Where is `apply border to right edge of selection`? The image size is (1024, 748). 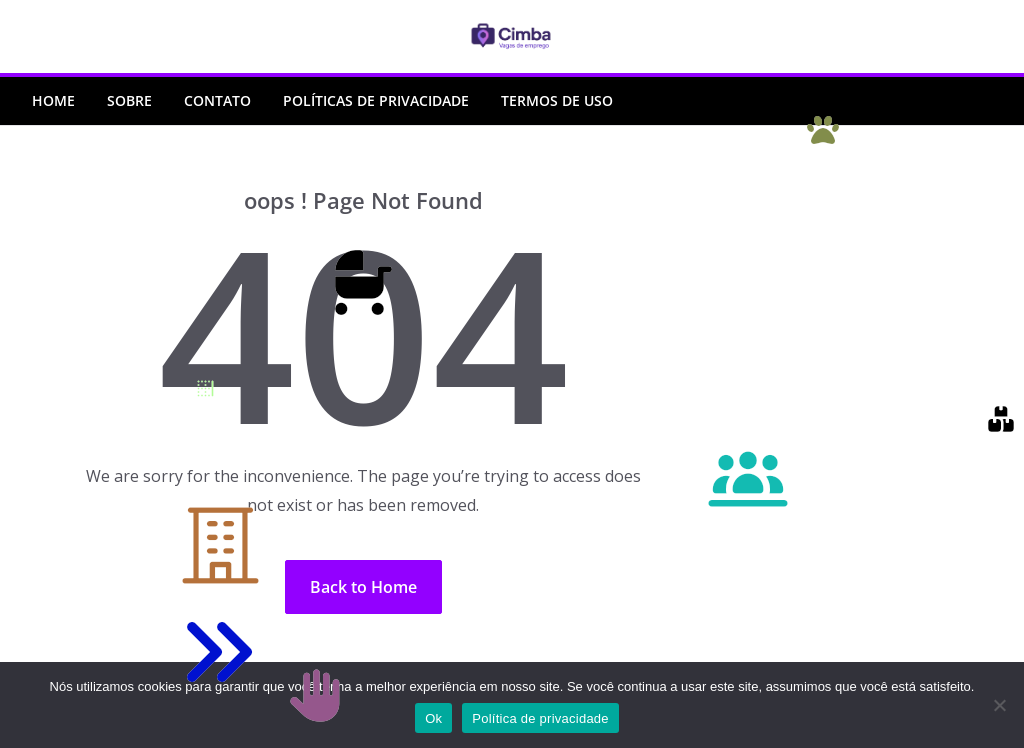
apply border to right edge of selection is located at coordinates (205, 388).